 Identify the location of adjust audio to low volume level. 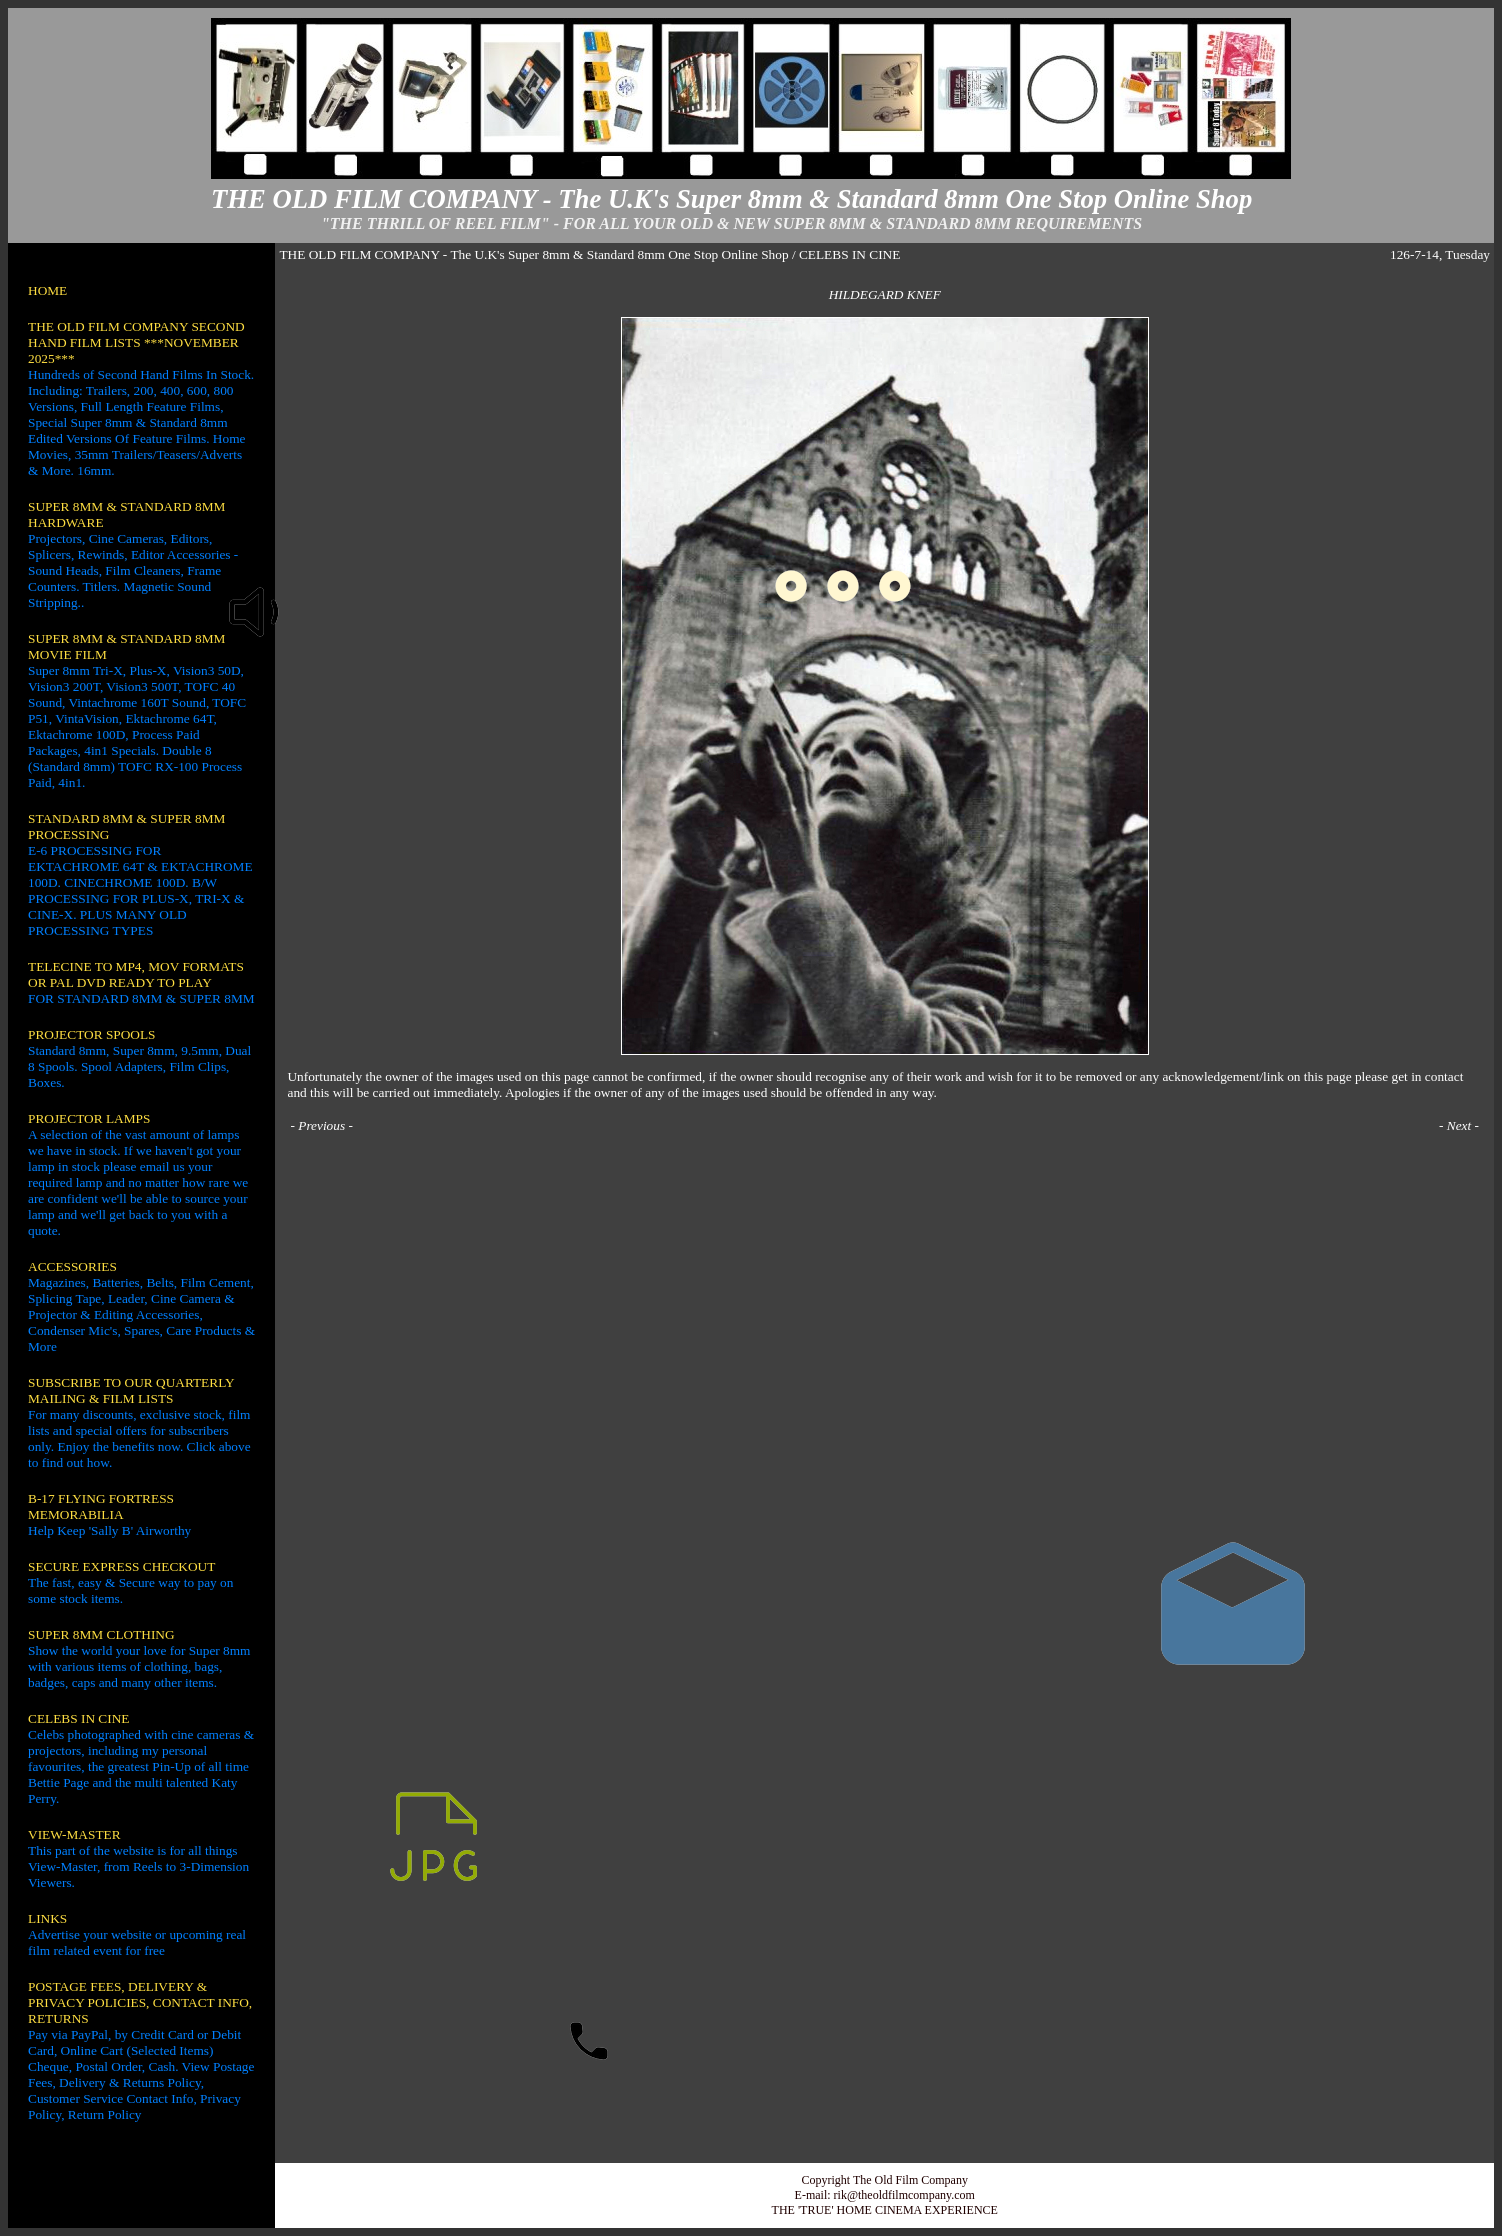
(254, 612).